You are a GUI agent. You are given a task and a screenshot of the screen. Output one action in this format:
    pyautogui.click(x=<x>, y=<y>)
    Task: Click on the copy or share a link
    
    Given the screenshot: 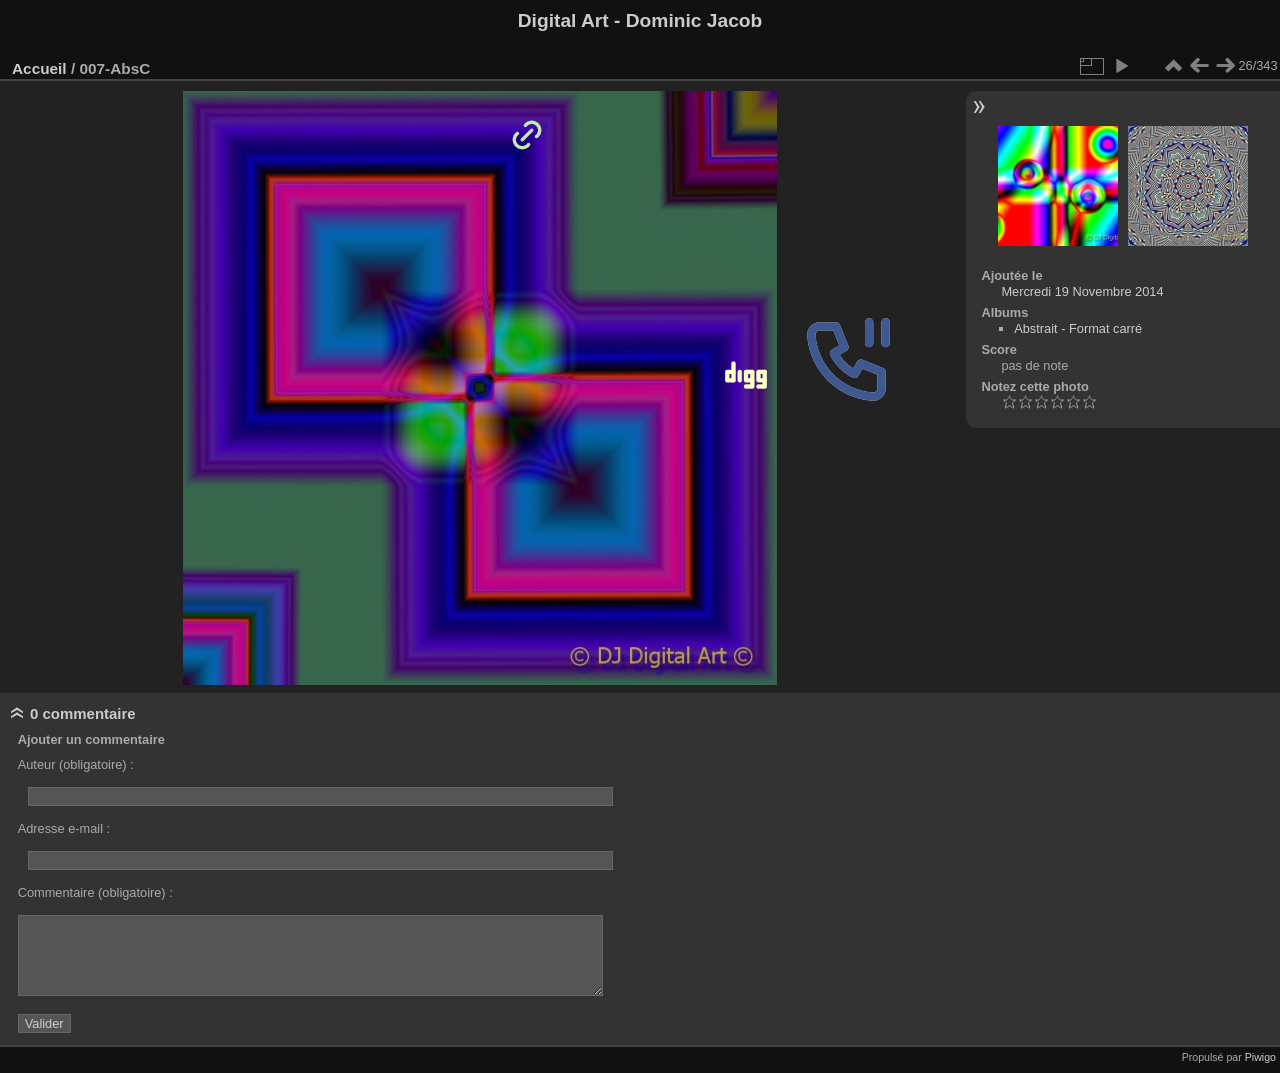 What is the action you would take?
    pyautogui.click(x=527, y=135)
    